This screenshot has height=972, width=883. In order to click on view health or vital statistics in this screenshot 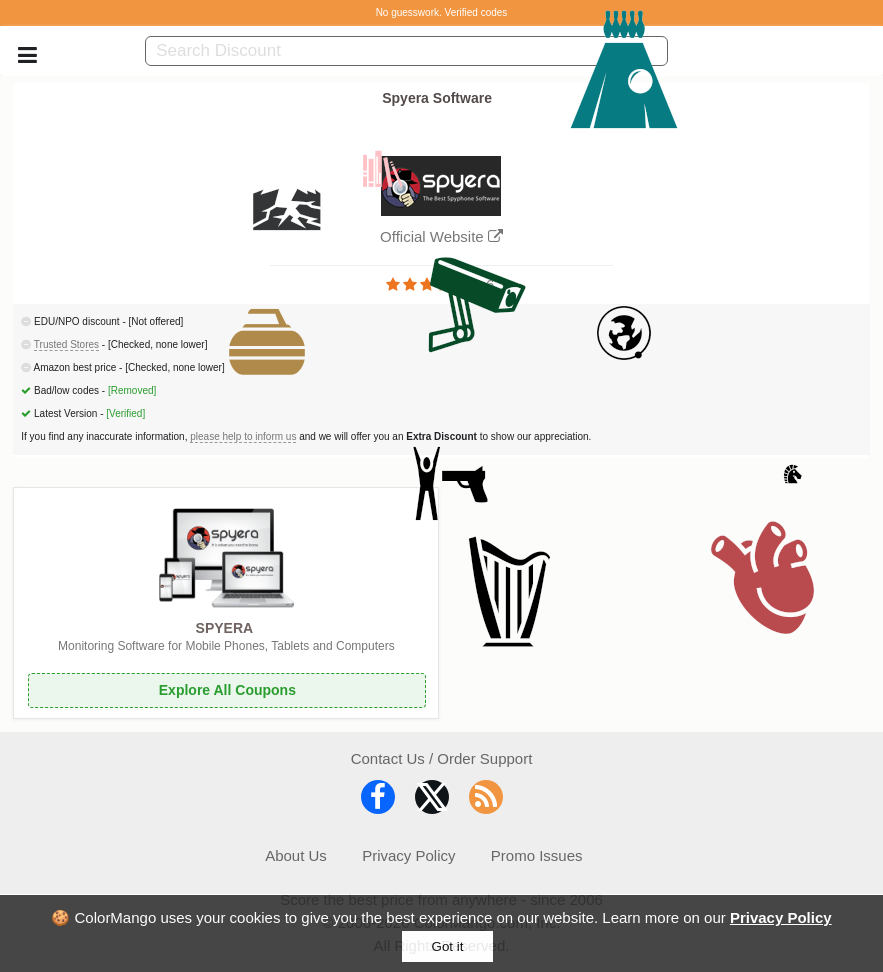, I will do `click(764, 577)`.